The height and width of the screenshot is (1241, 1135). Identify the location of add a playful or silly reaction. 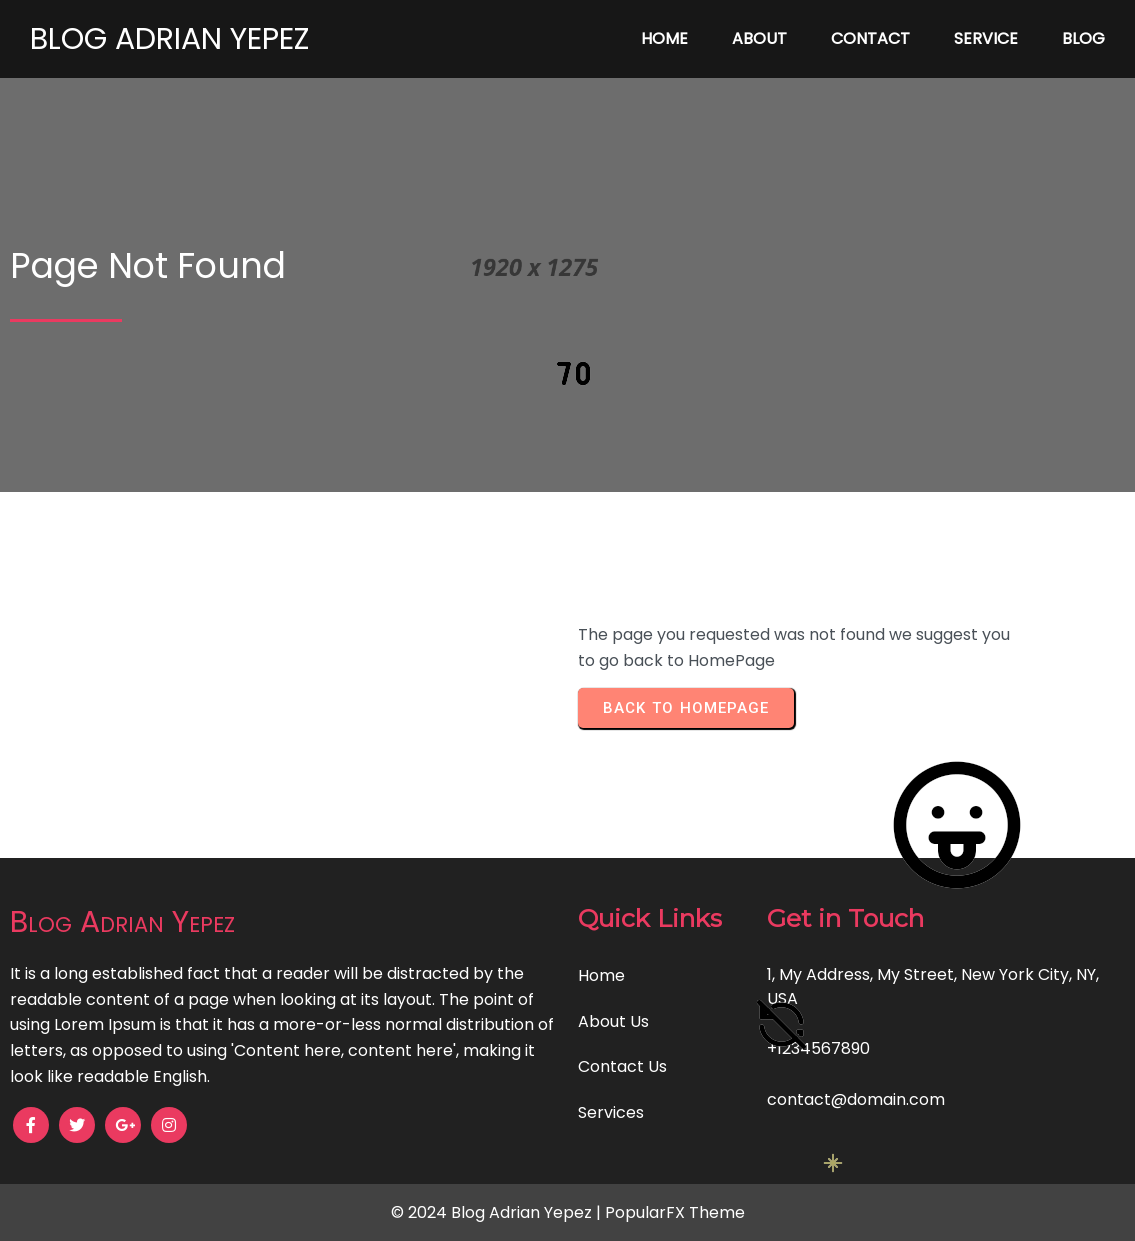
(957, 825).